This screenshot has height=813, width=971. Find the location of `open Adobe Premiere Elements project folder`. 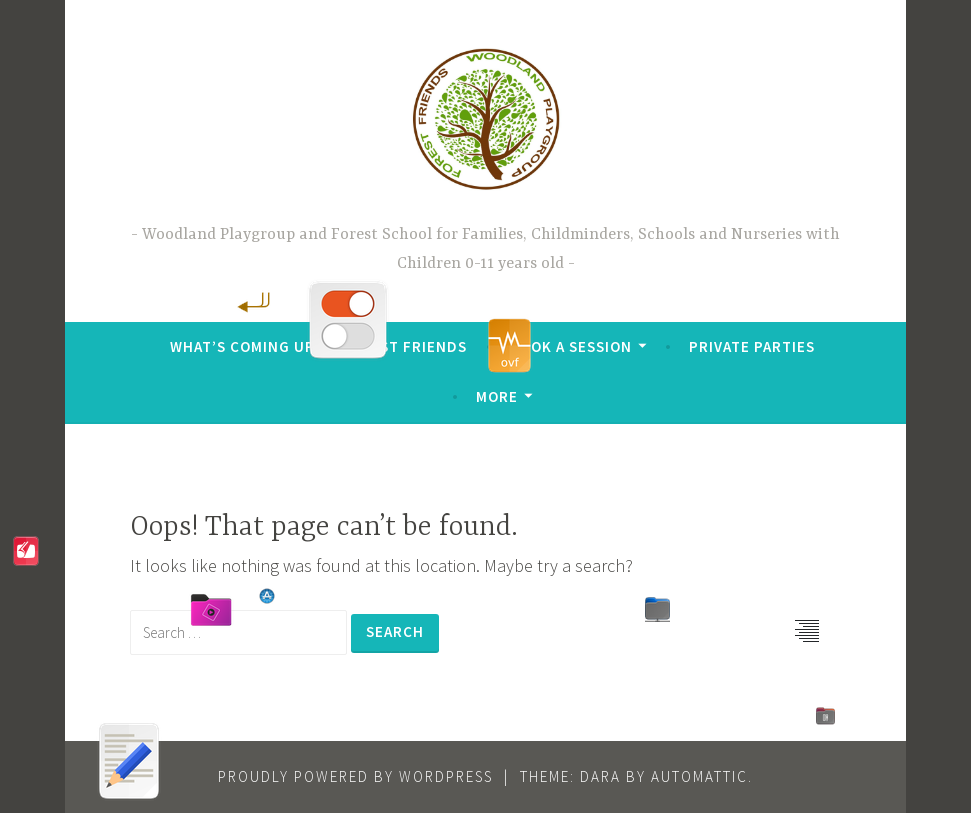

open Adobe Premiere Elements project folder is located at coordinates (211, 611).